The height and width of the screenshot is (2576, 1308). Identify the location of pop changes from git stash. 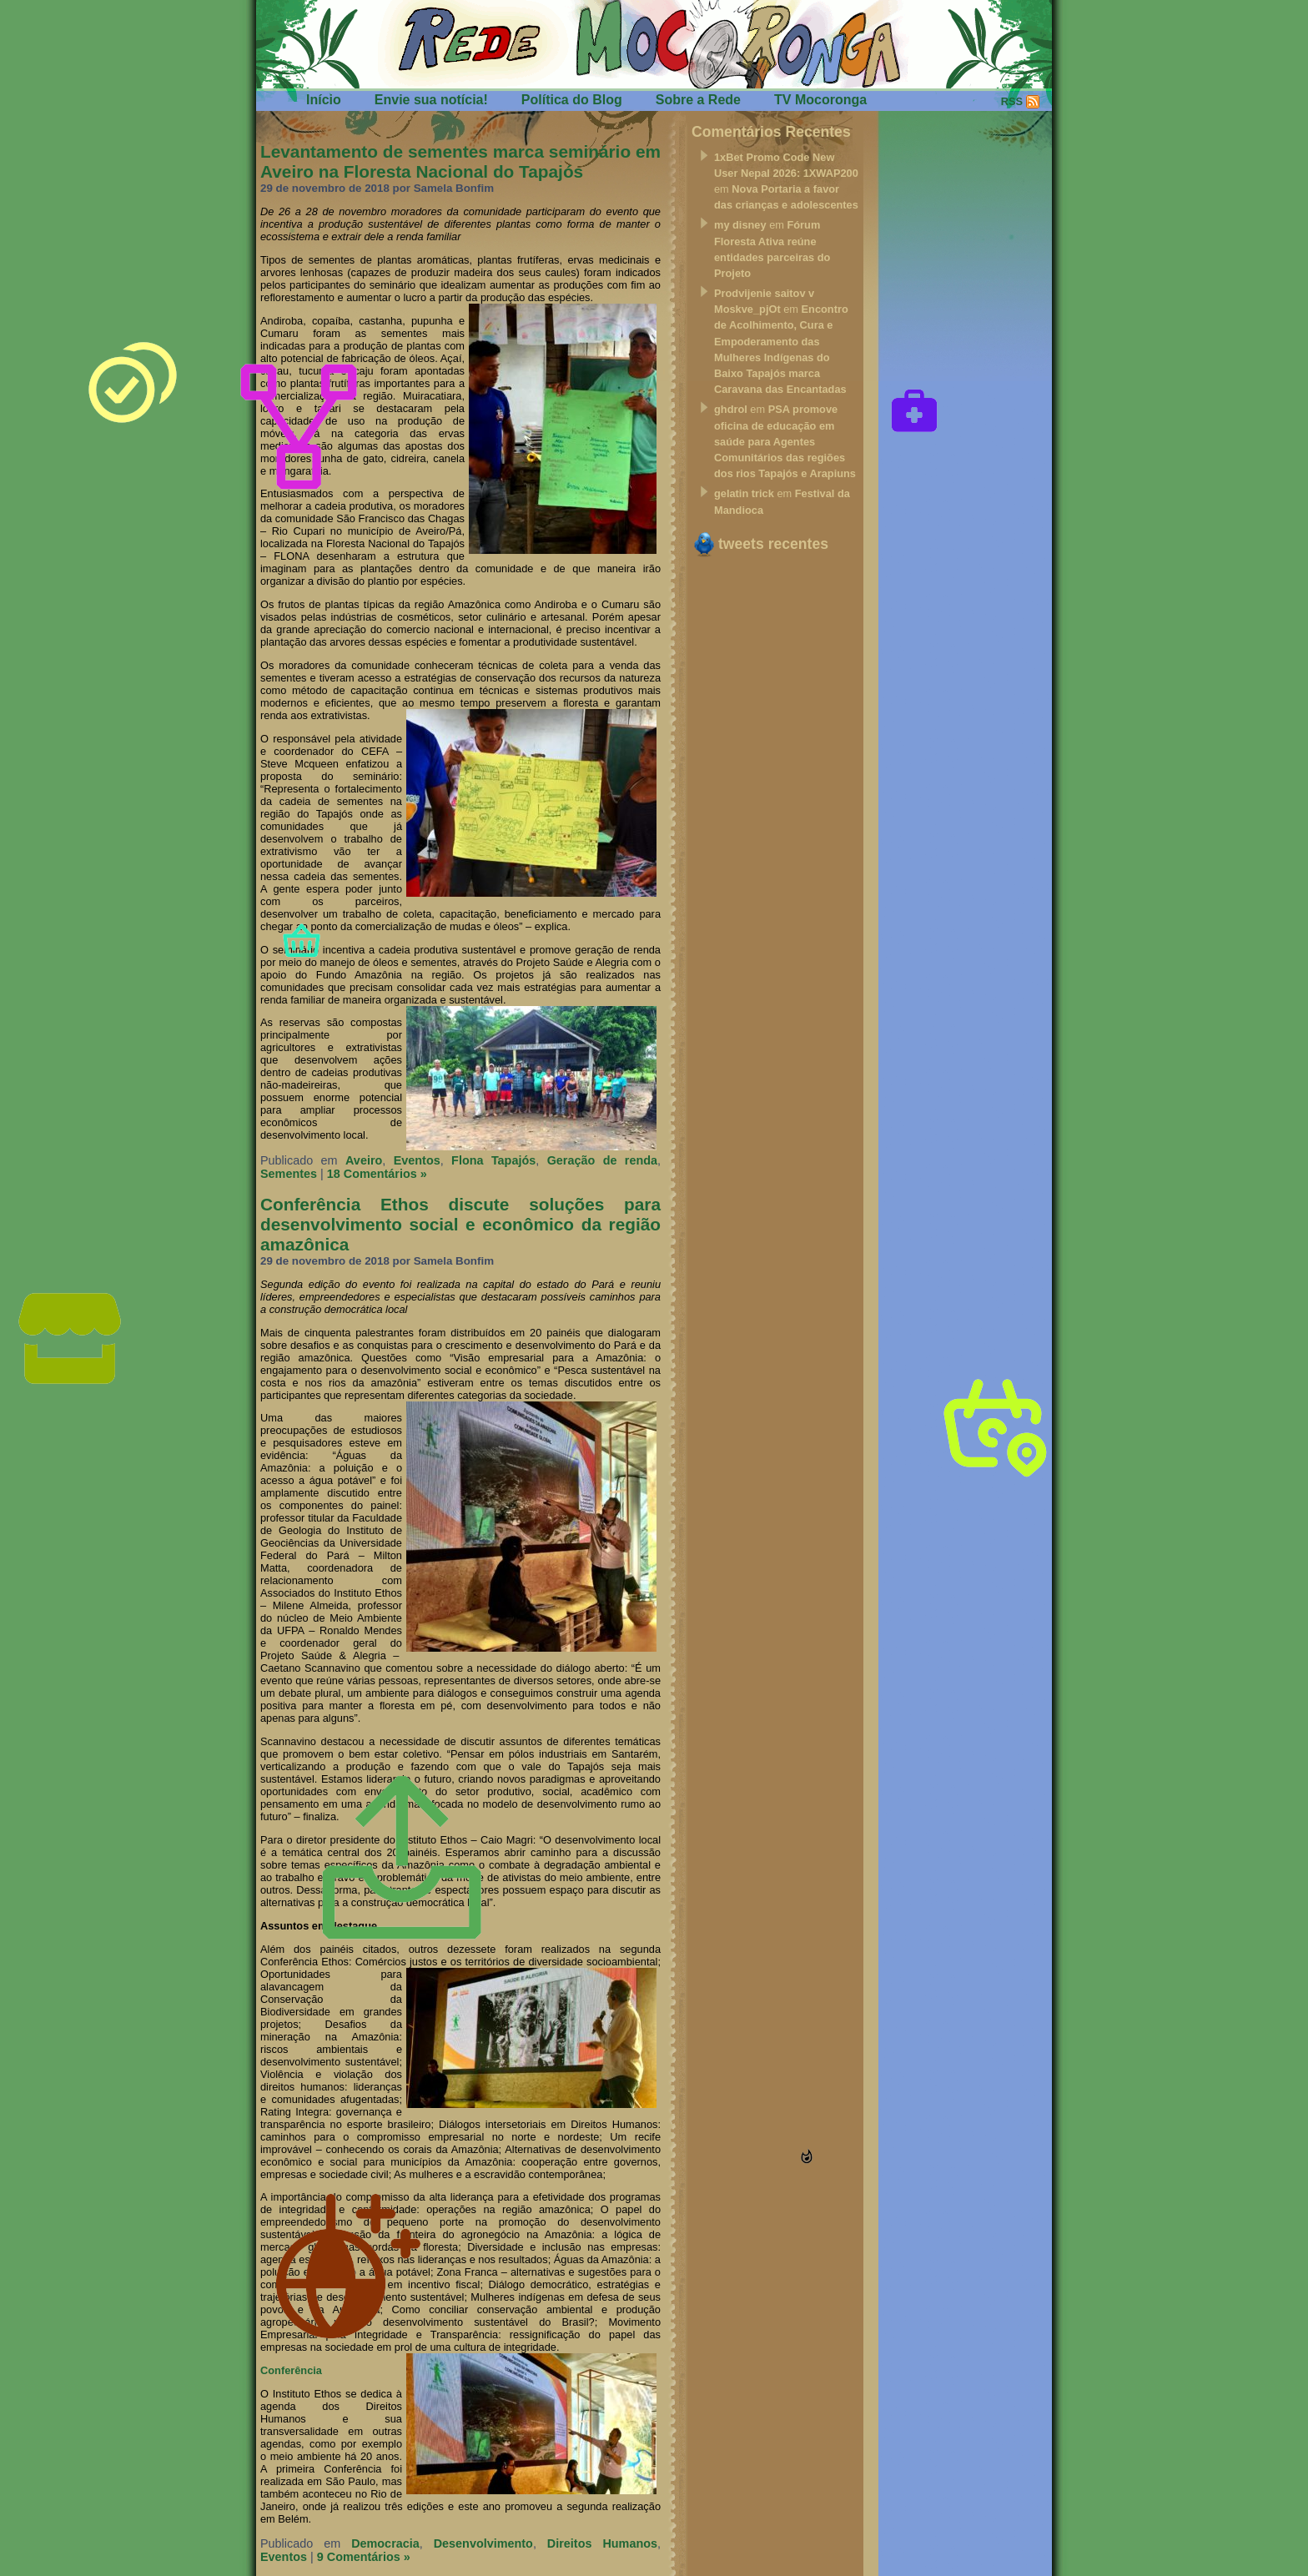
(408, 1854).